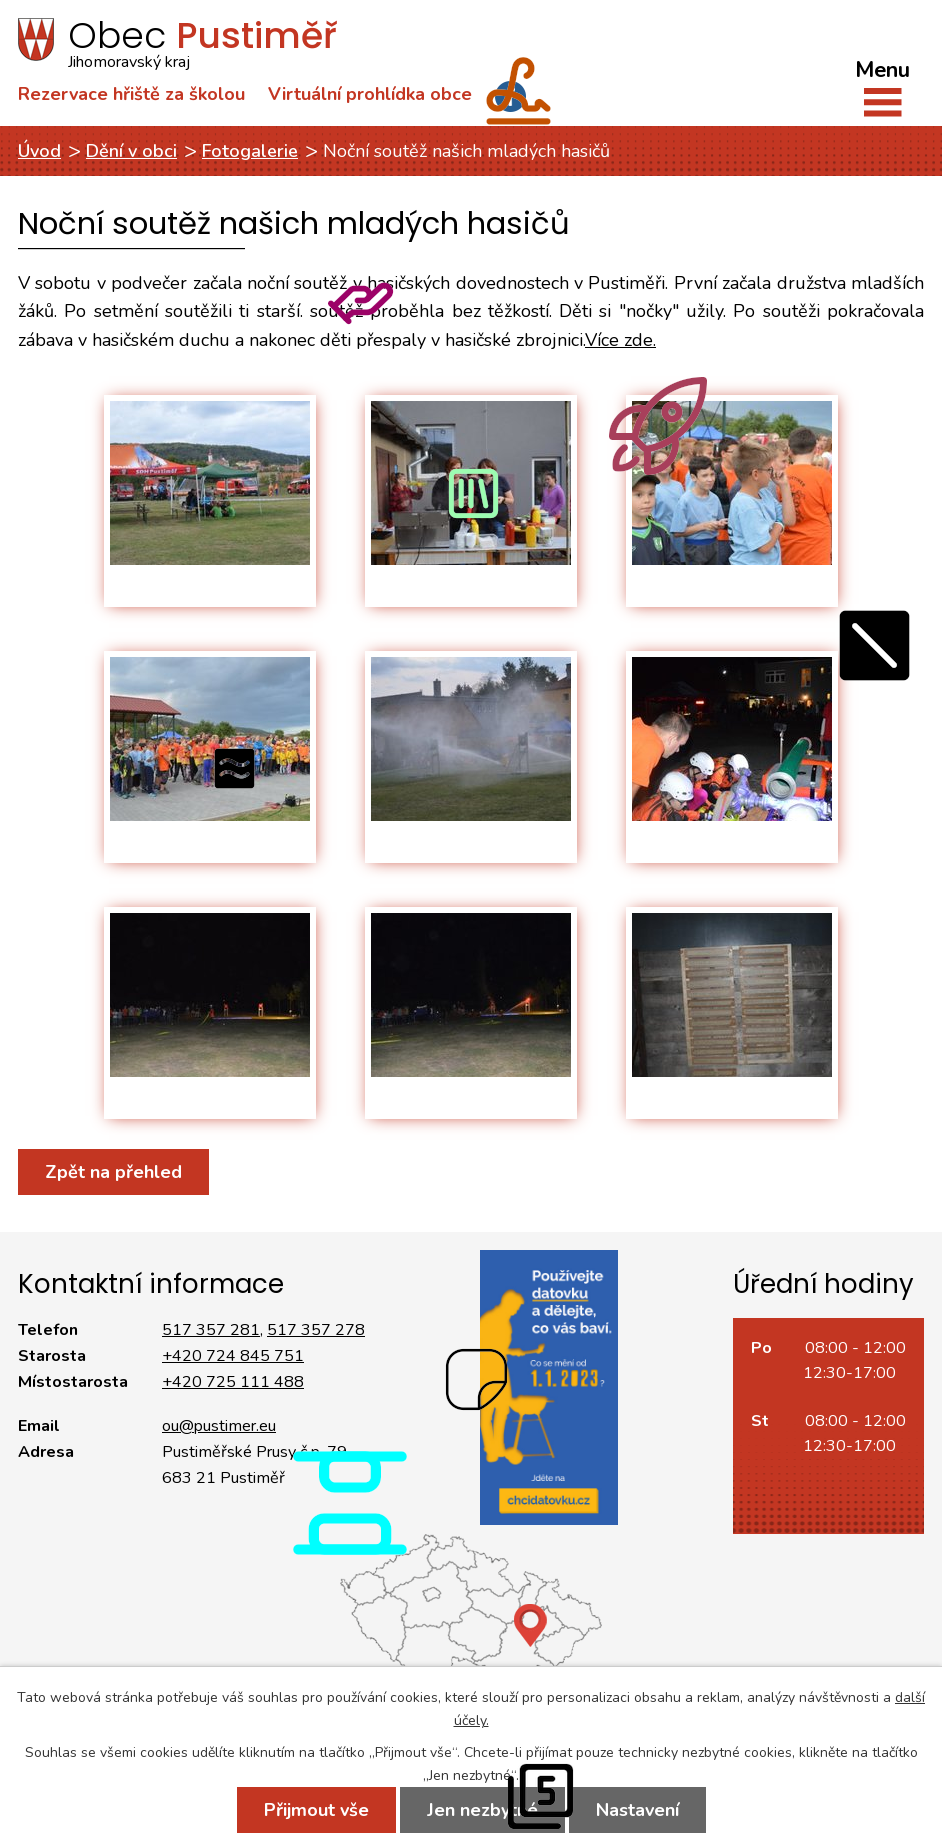 The height and width of the screenshot is (1834, 942). What do you see at coordinates (360, 300) in the screenshot?
I see `access help or support options` at bounding box center [360, 300].